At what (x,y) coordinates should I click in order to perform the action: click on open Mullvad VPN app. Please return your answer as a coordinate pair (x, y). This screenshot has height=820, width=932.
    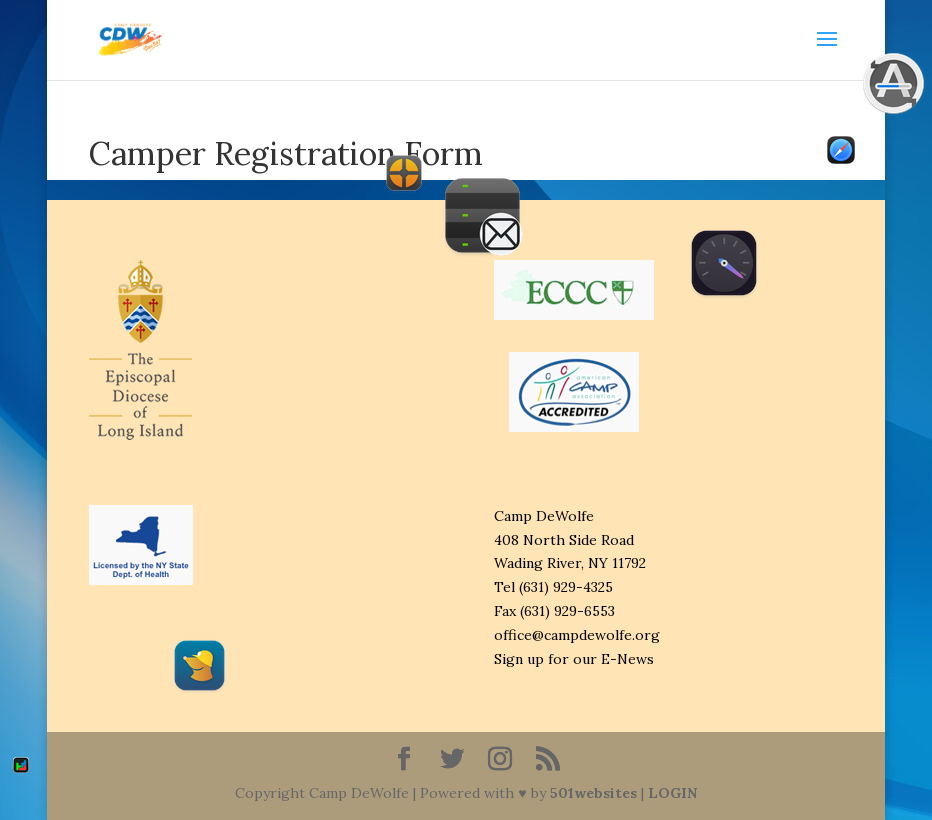
    Looking at the image, I should click on (199, 665).